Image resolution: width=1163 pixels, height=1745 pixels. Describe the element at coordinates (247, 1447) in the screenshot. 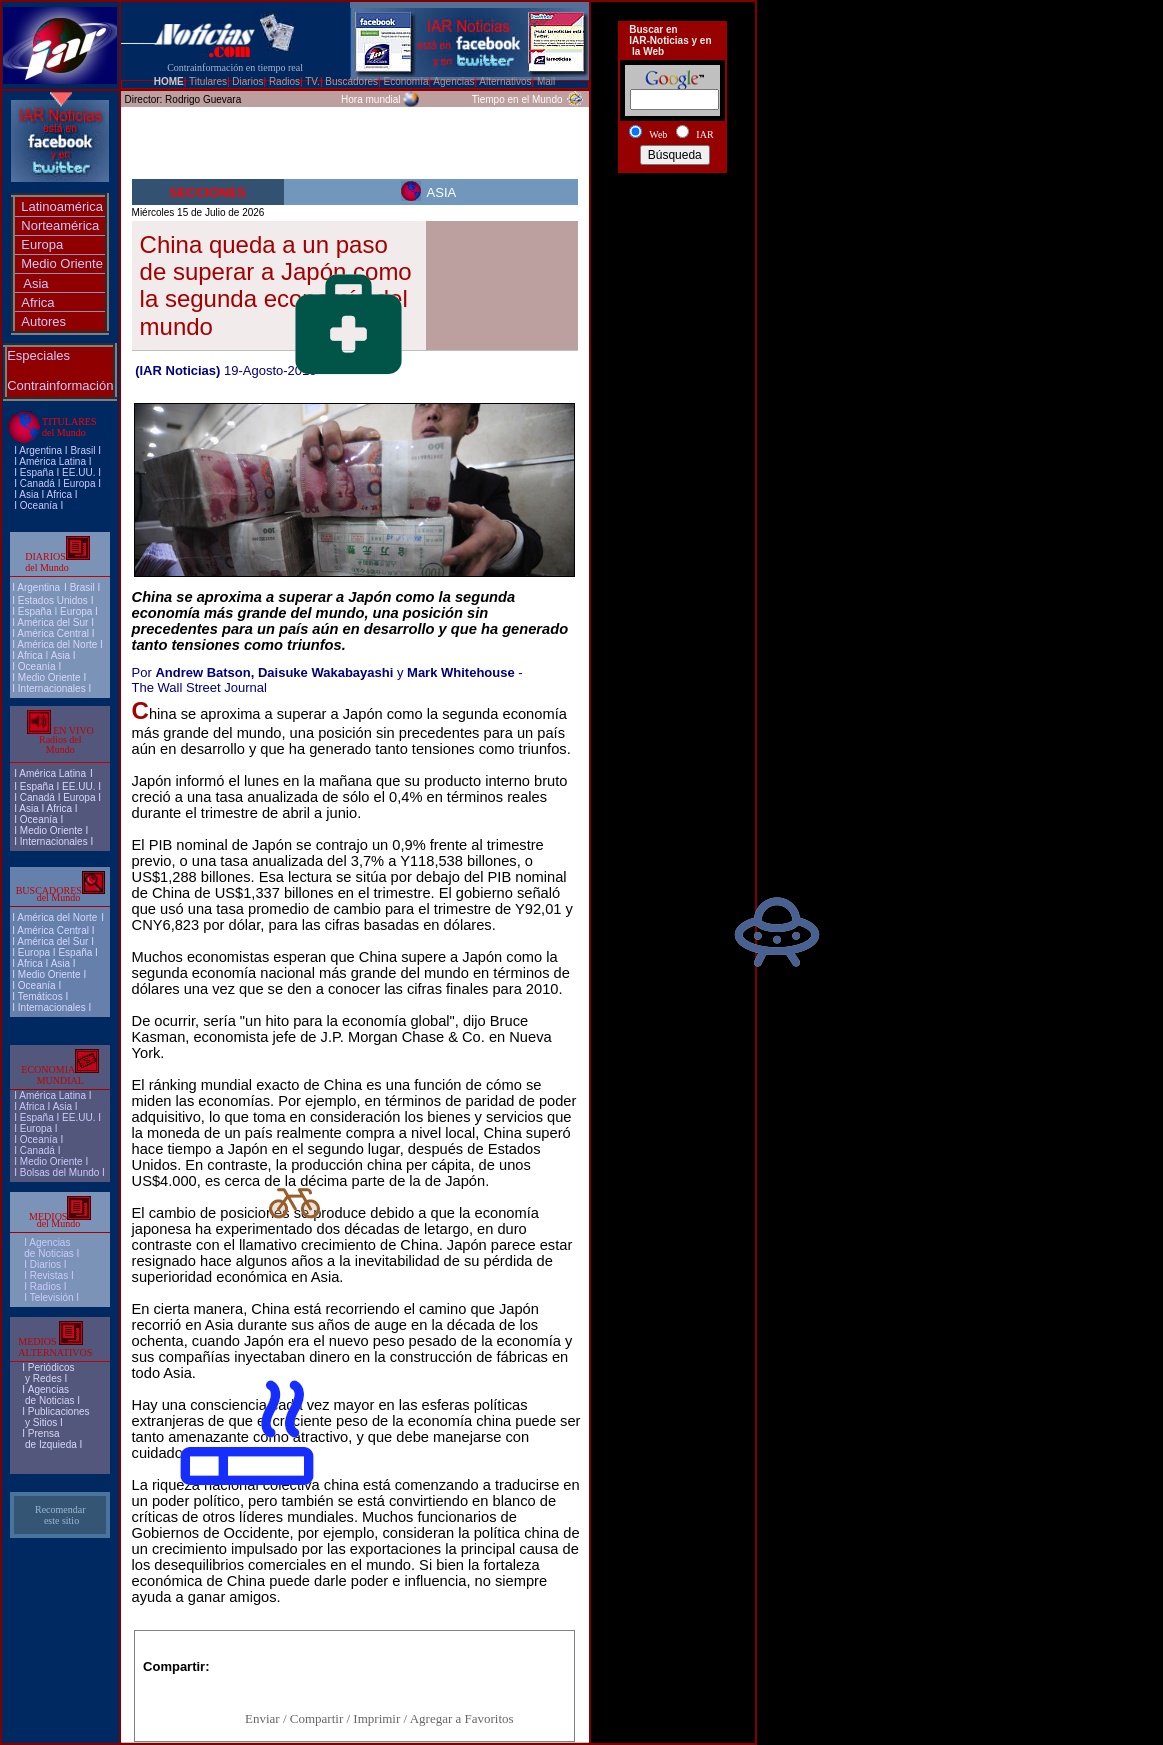

I see `indicates a designated smoking area` at that location.